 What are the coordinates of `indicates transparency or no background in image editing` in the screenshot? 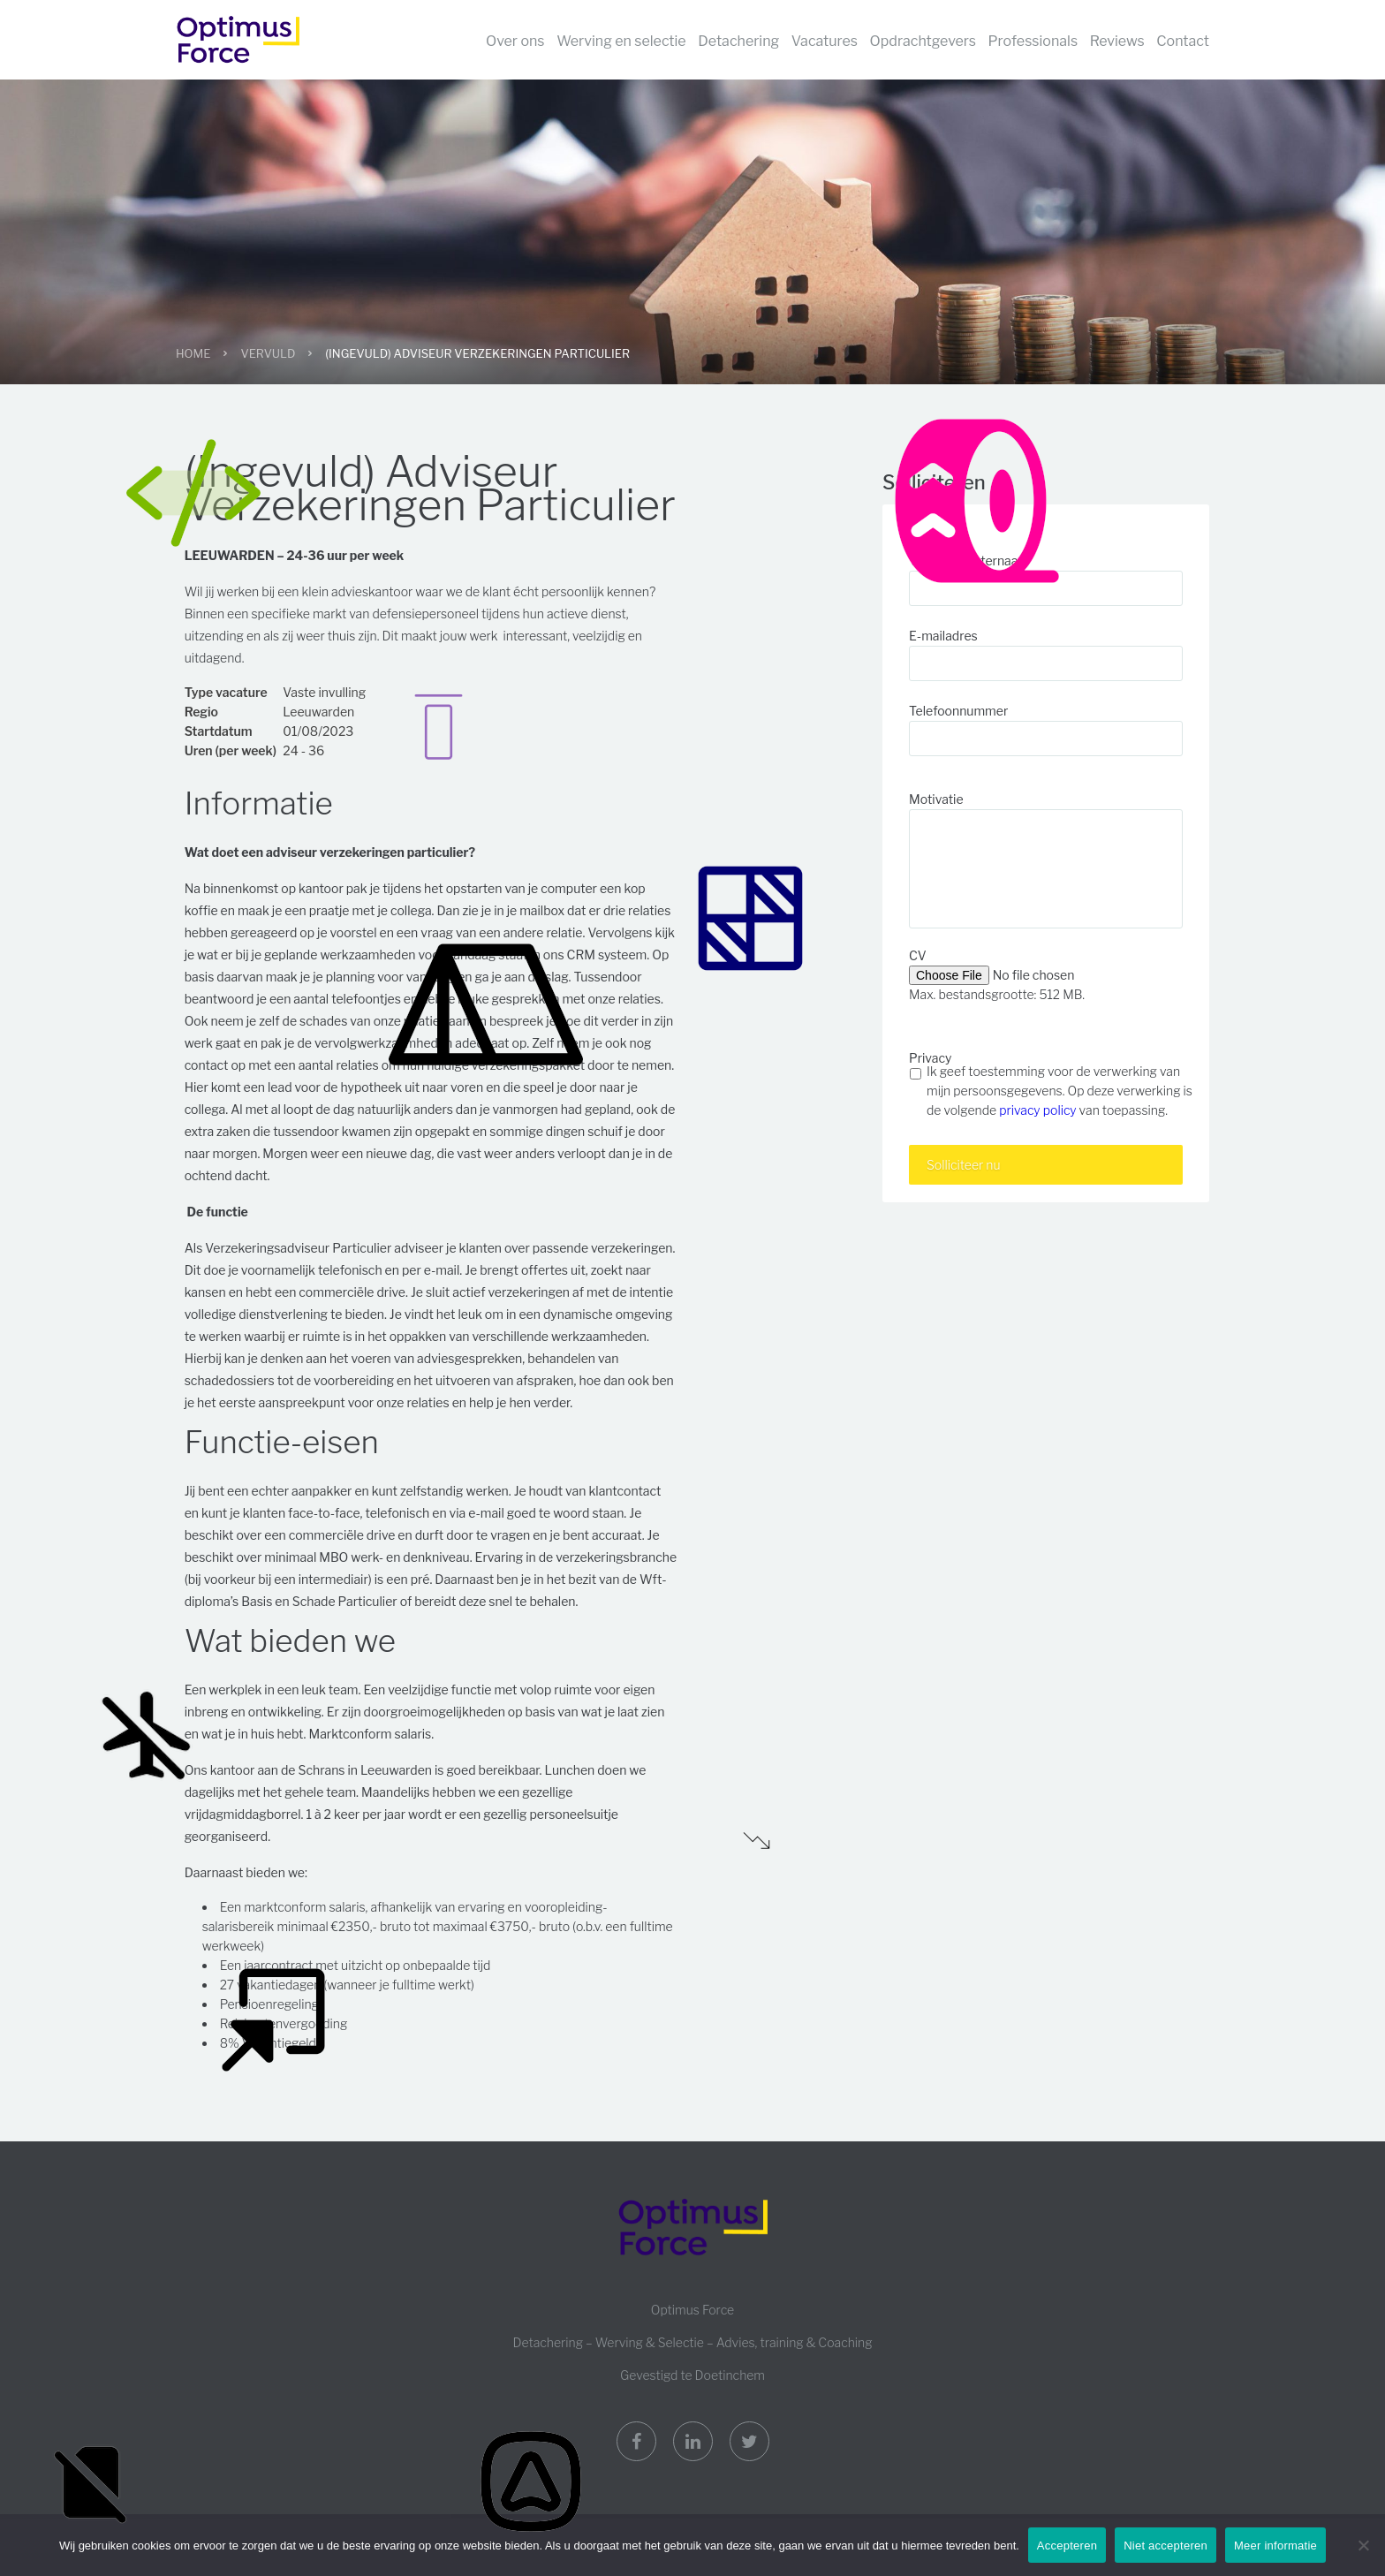 It's located at (750, 918).